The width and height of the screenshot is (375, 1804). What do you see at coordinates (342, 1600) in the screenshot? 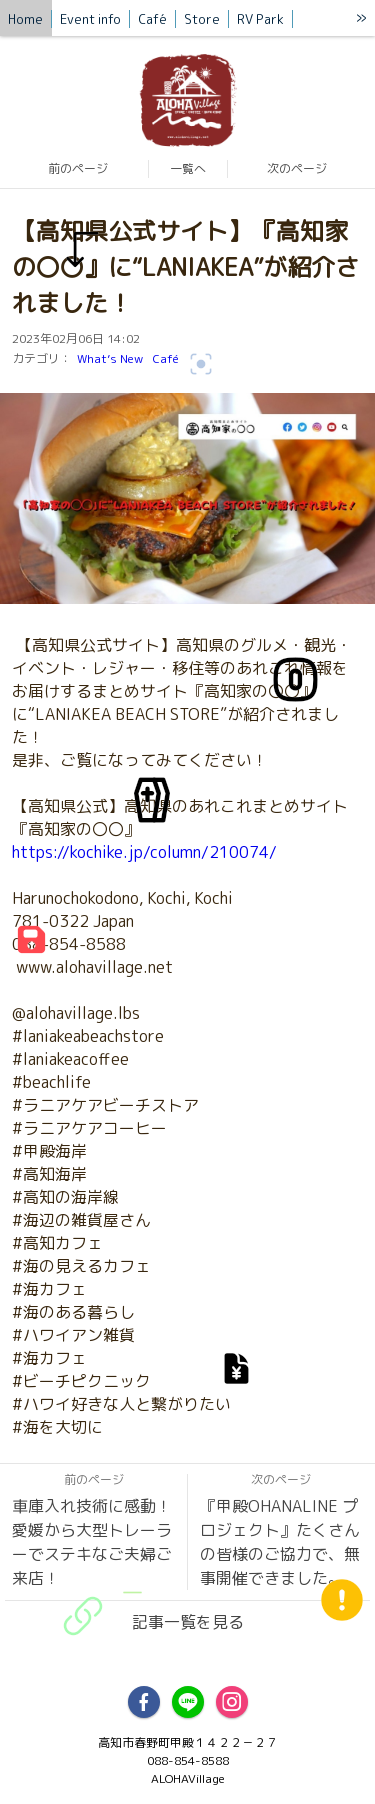
I see `indicates a warning or alert requiring attention` at bounding box center [342, 1600].